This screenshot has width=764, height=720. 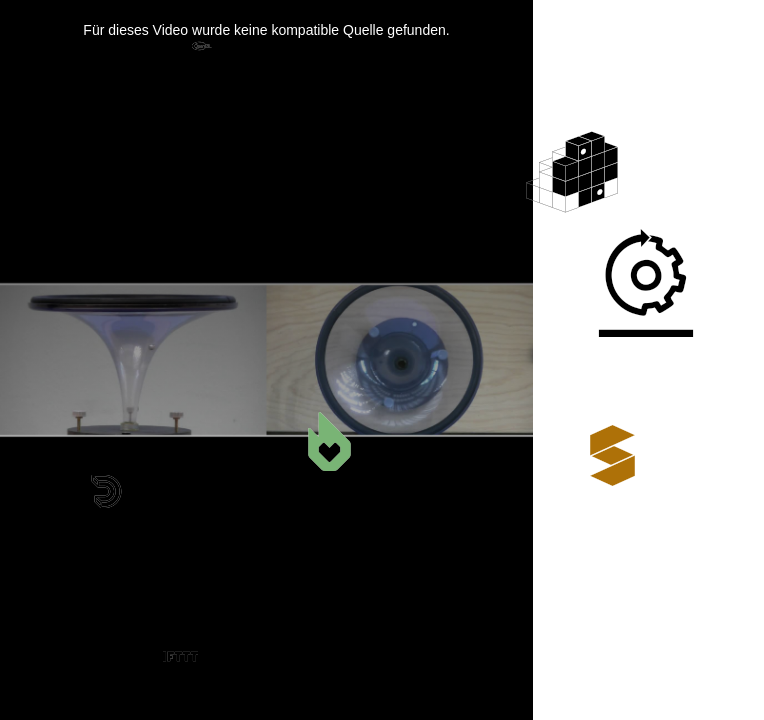 I want to click on OpenGL graphics library branding, so click(x=202, y=46).